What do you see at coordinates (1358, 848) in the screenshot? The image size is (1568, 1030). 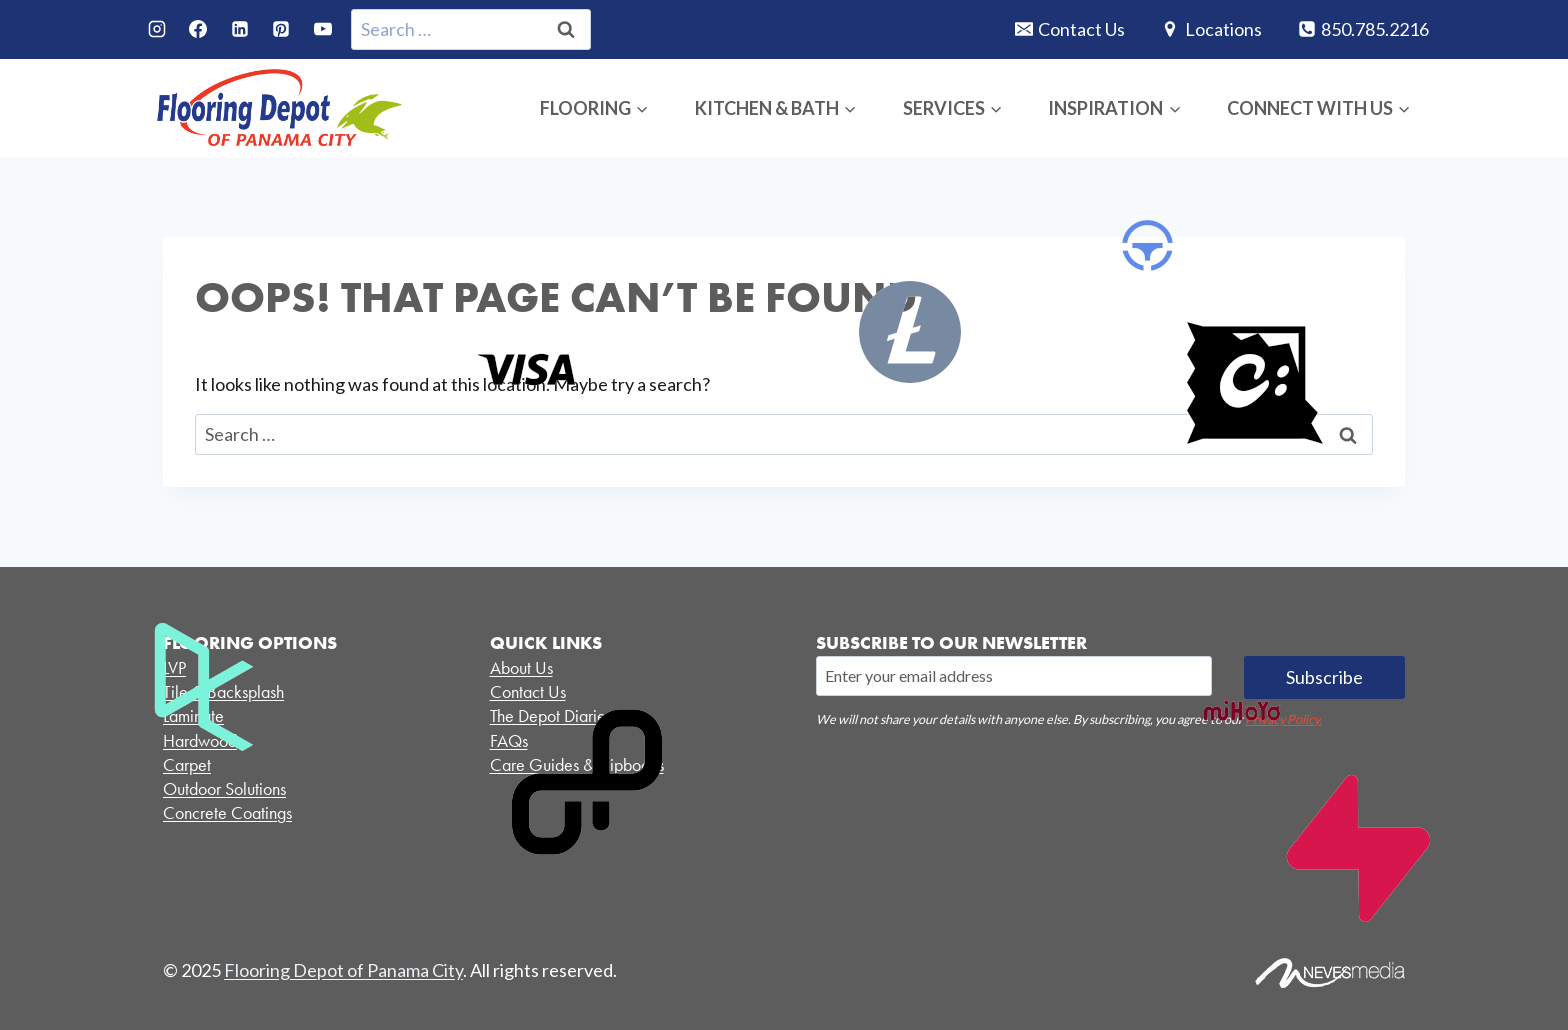 I see `supabase logo` at bounding box center [1358, 848].